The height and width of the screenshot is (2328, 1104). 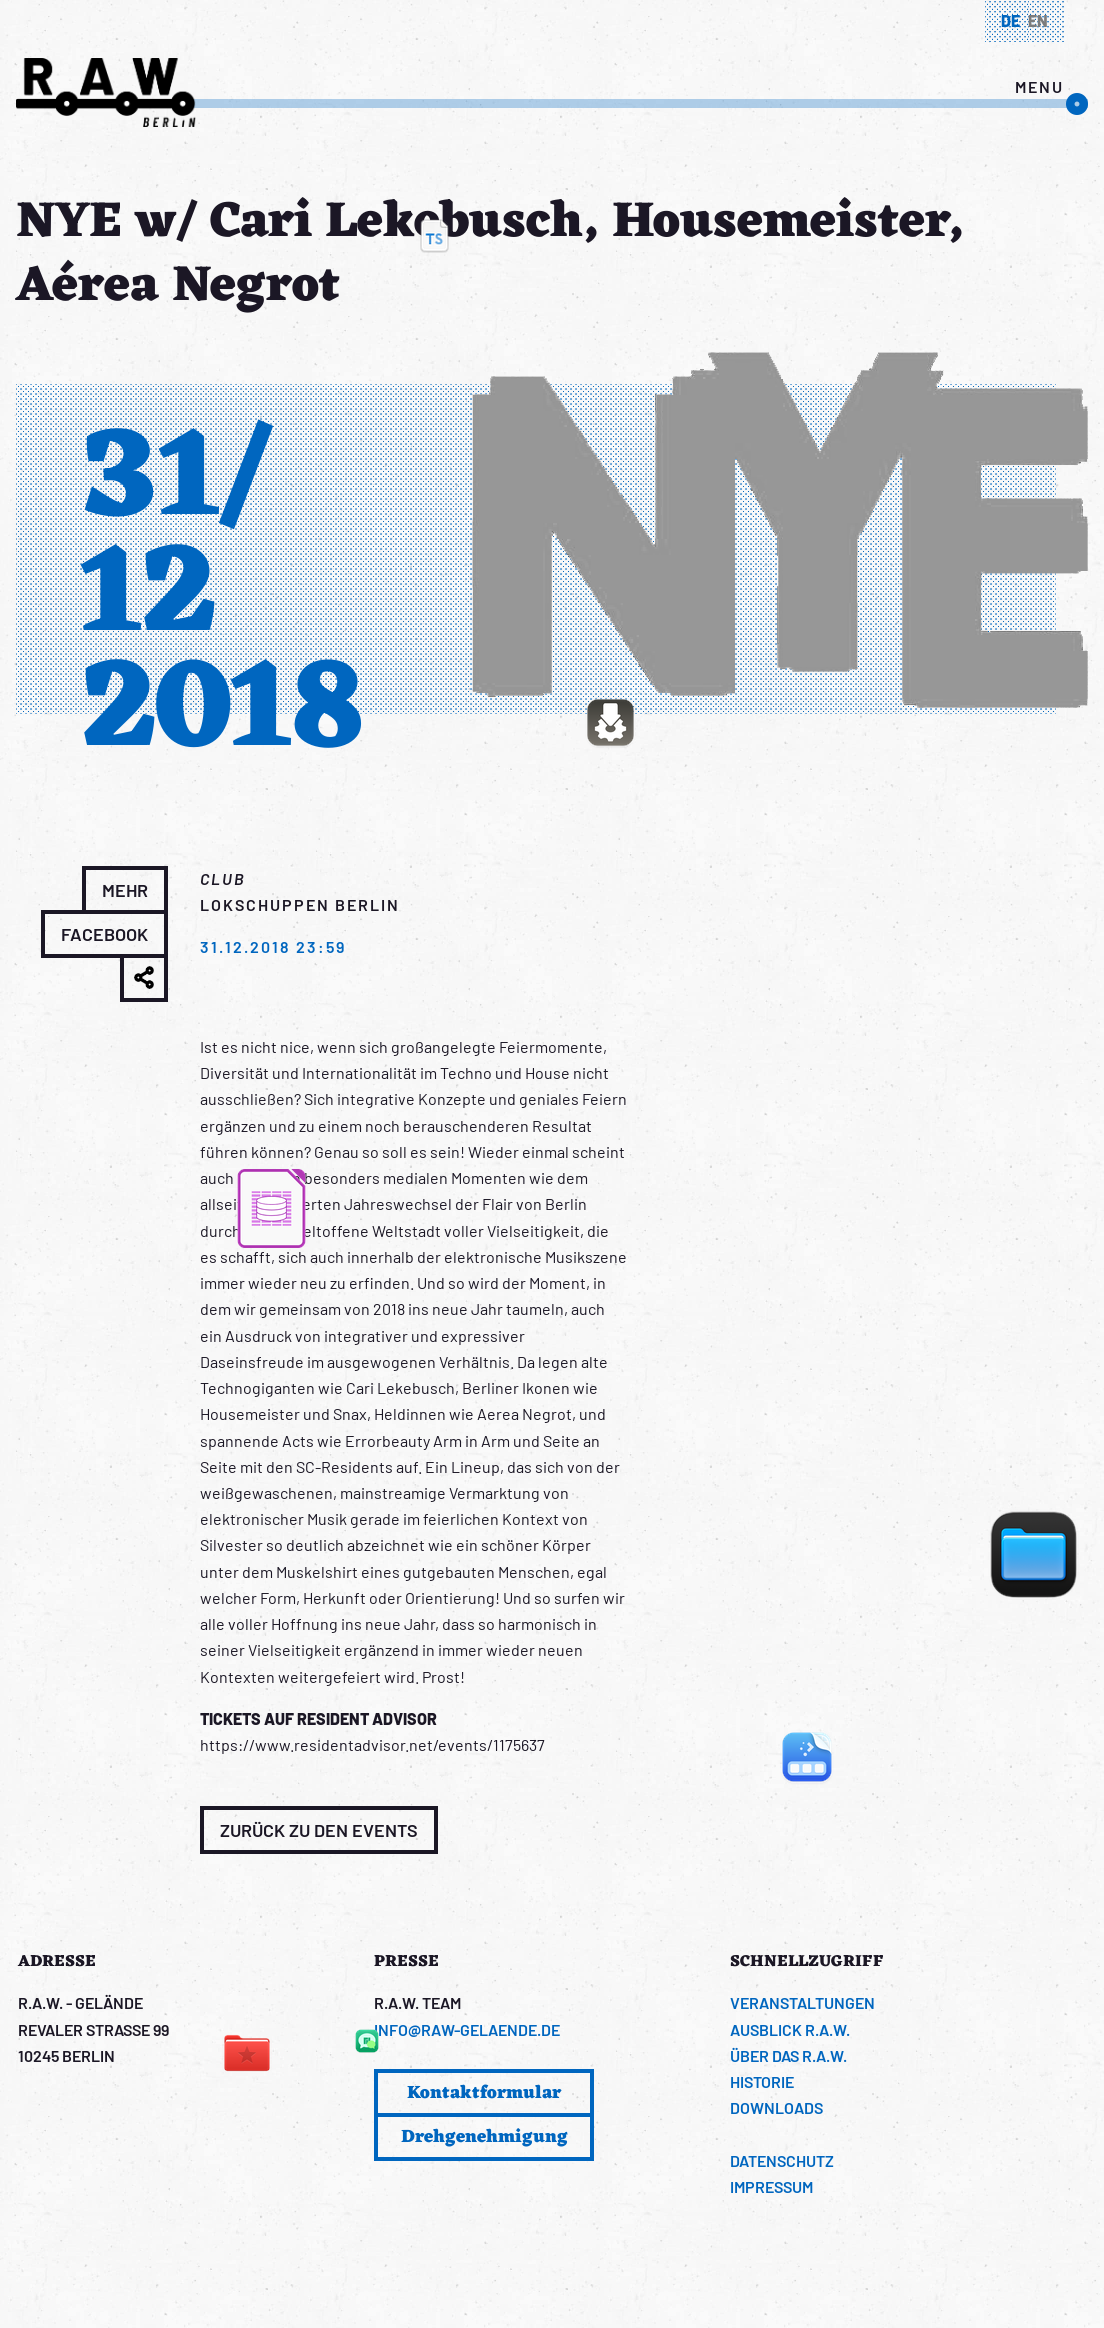 I want to click on a typescript source file, so click(x=434, y=235).